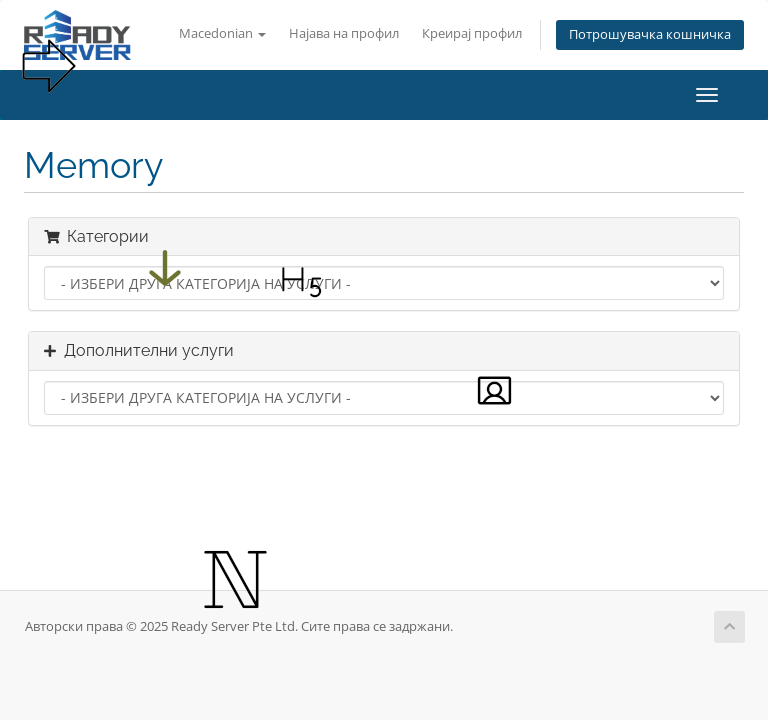 This screenshot has height=720, width=768. Describe the element at coordinates (299, 281) in the screenshot. I see `format text as heading level 5` at that location.